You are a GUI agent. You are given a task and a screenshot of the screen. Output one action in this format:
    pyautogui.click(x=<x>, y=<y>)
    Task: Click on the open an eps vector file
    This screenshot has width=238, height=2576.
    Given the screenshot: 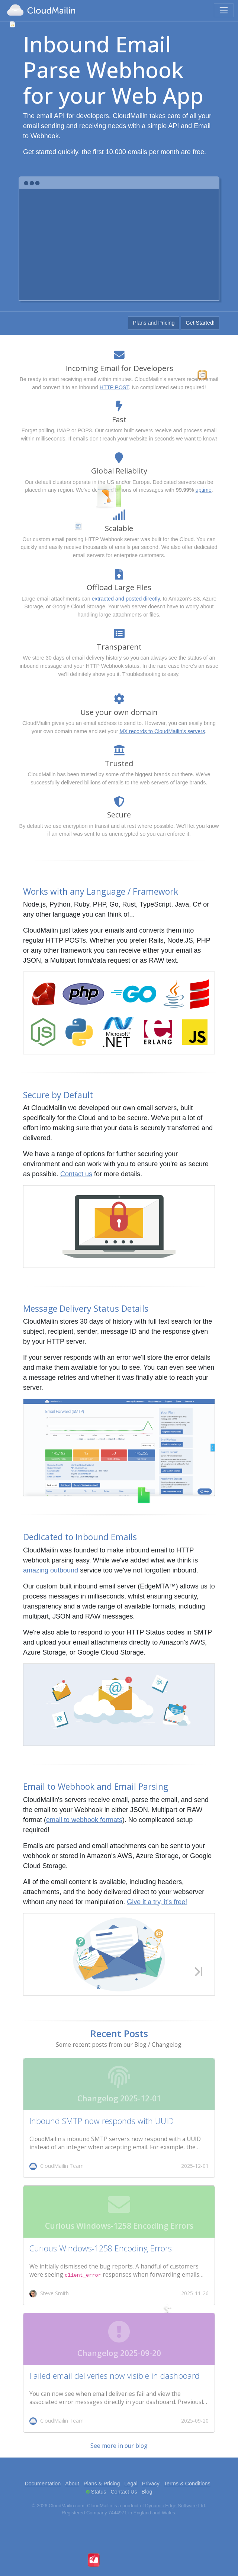 What is the action you would take?
    pyautogui.click(x=94, y=2560)
    